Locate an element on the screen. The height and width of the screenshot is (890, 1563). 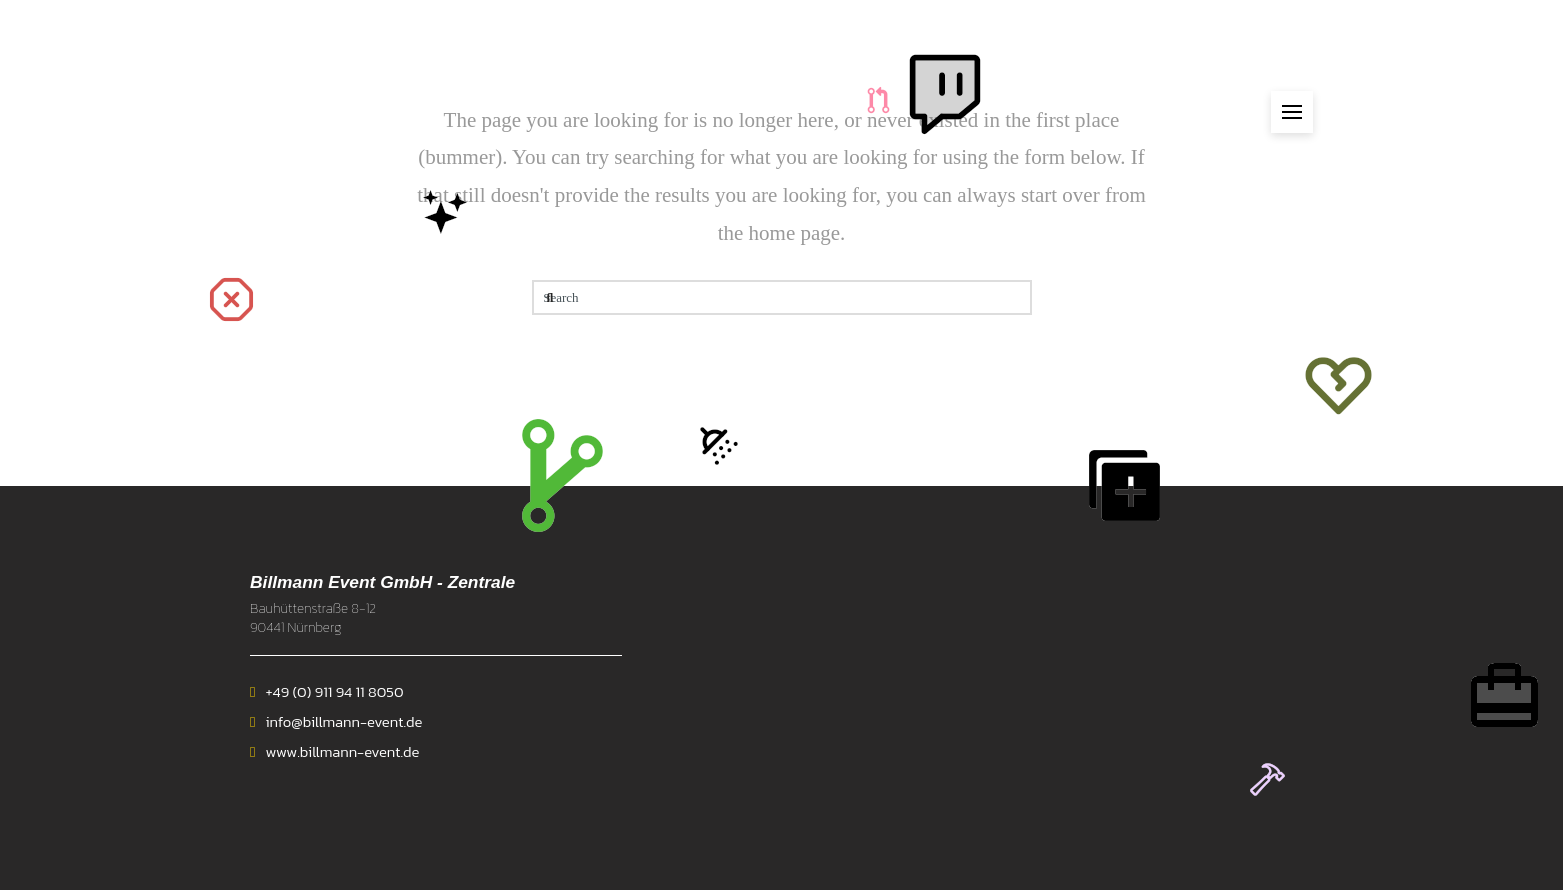
stop or cancel an action is located at coordinates (231, 299).